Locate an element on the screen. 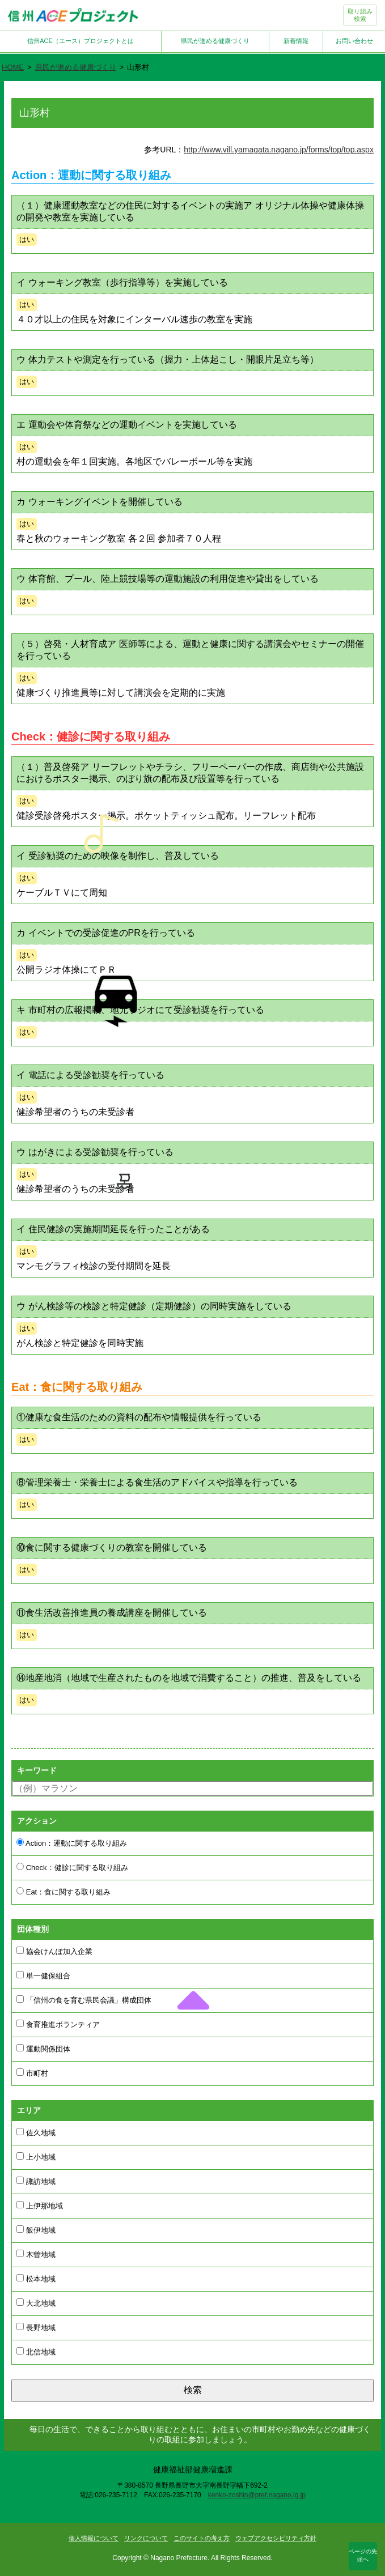 Image resolution: width=385 pixels, height=2576 pixels. access sailing or boating features is located at coordinates (124, 1181).